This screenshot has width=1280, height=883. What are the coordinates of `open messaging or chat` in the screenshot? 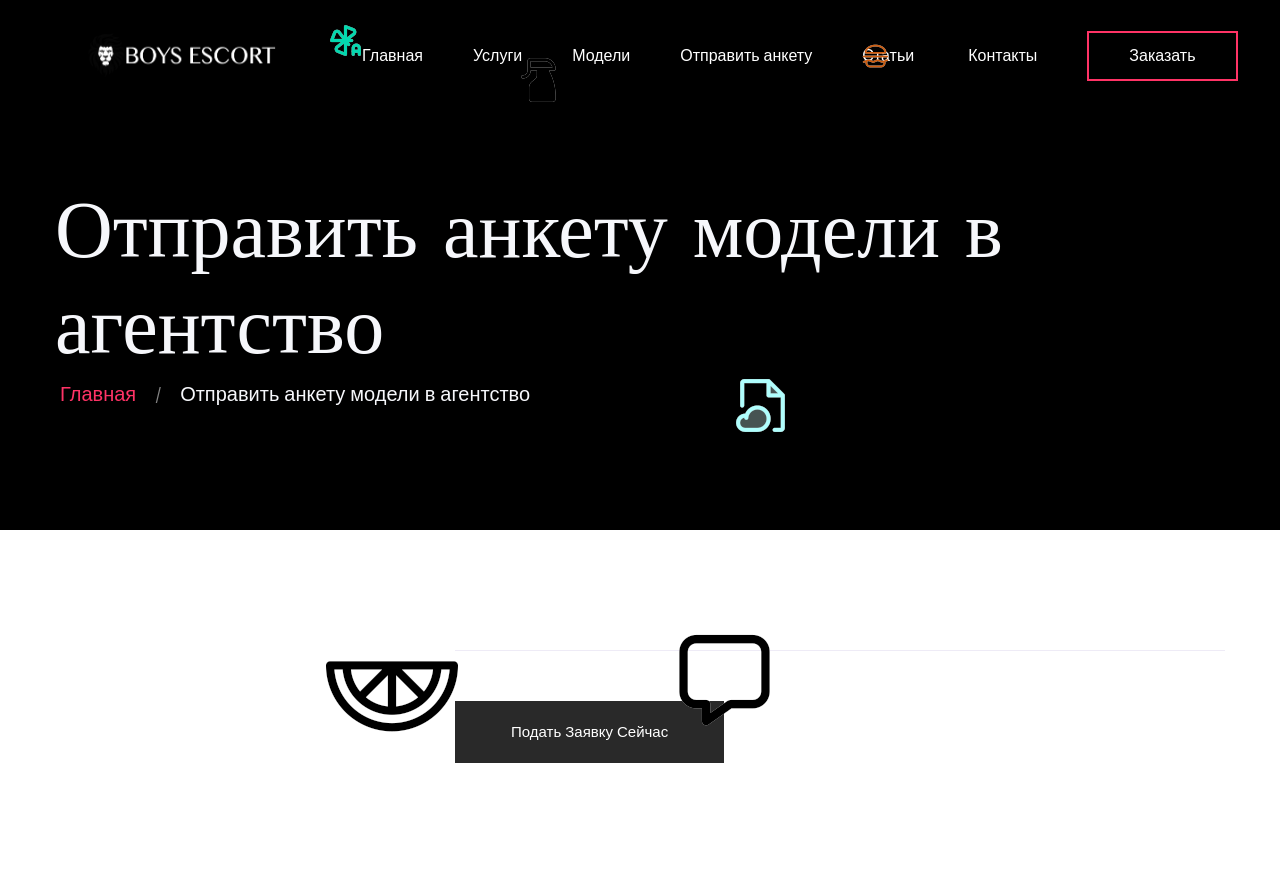 It's located at (724, 674).